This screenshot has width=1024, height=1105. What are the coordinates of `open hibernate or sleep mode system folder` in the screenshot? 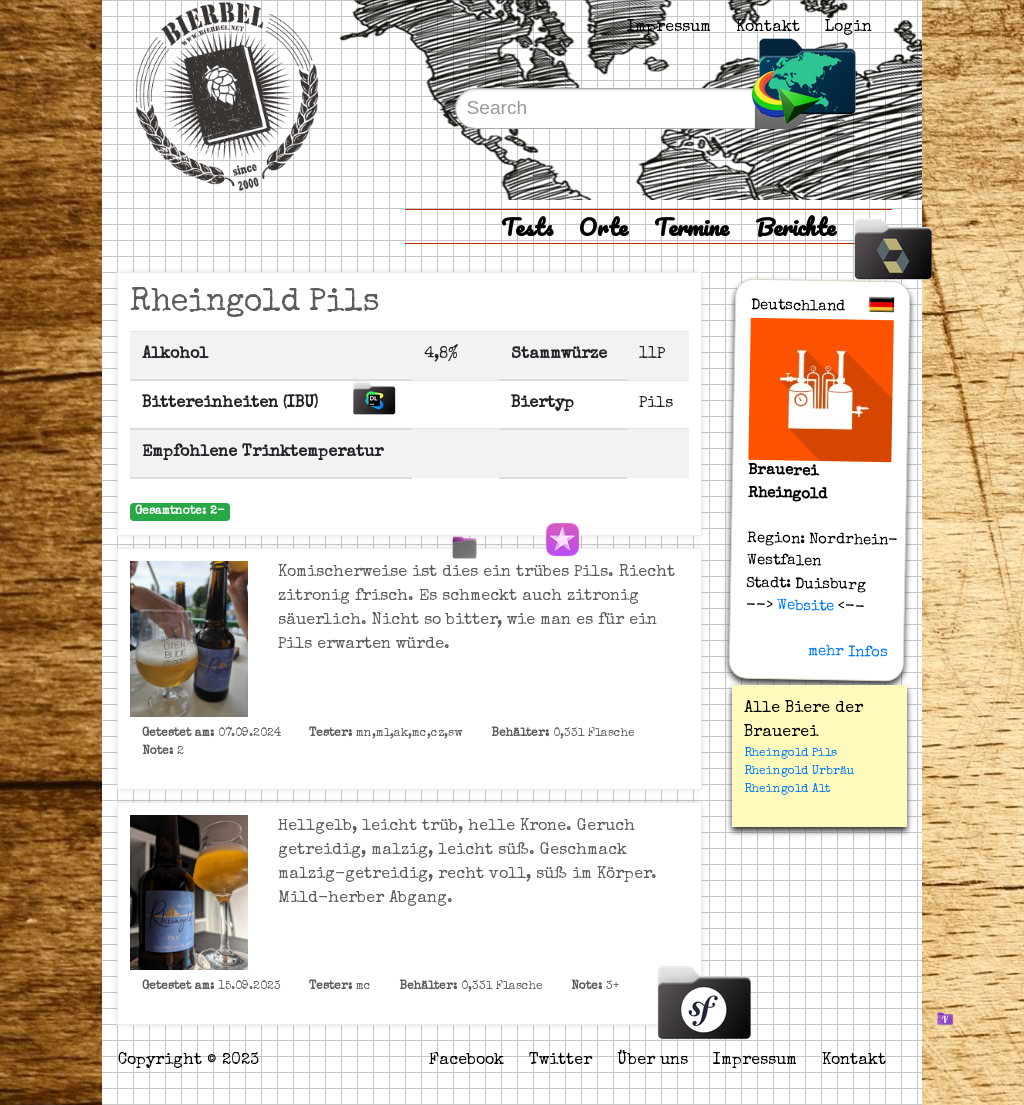 It's located at (893, 251).